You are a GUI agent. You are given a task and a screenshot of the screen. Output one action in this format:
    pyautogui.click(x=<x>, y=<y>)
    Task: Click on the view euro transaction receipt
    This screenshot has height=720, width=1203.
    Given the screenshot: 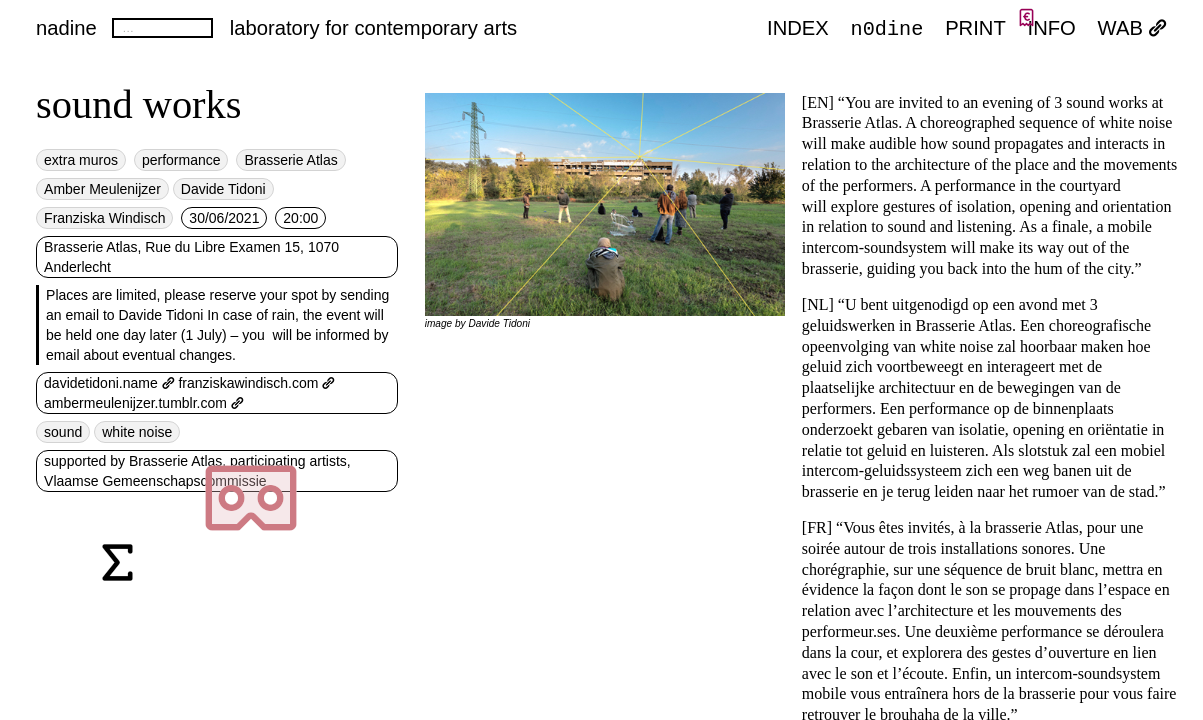 What is the action you would take?
    pyautogui.click(x=1026, y=17)
    